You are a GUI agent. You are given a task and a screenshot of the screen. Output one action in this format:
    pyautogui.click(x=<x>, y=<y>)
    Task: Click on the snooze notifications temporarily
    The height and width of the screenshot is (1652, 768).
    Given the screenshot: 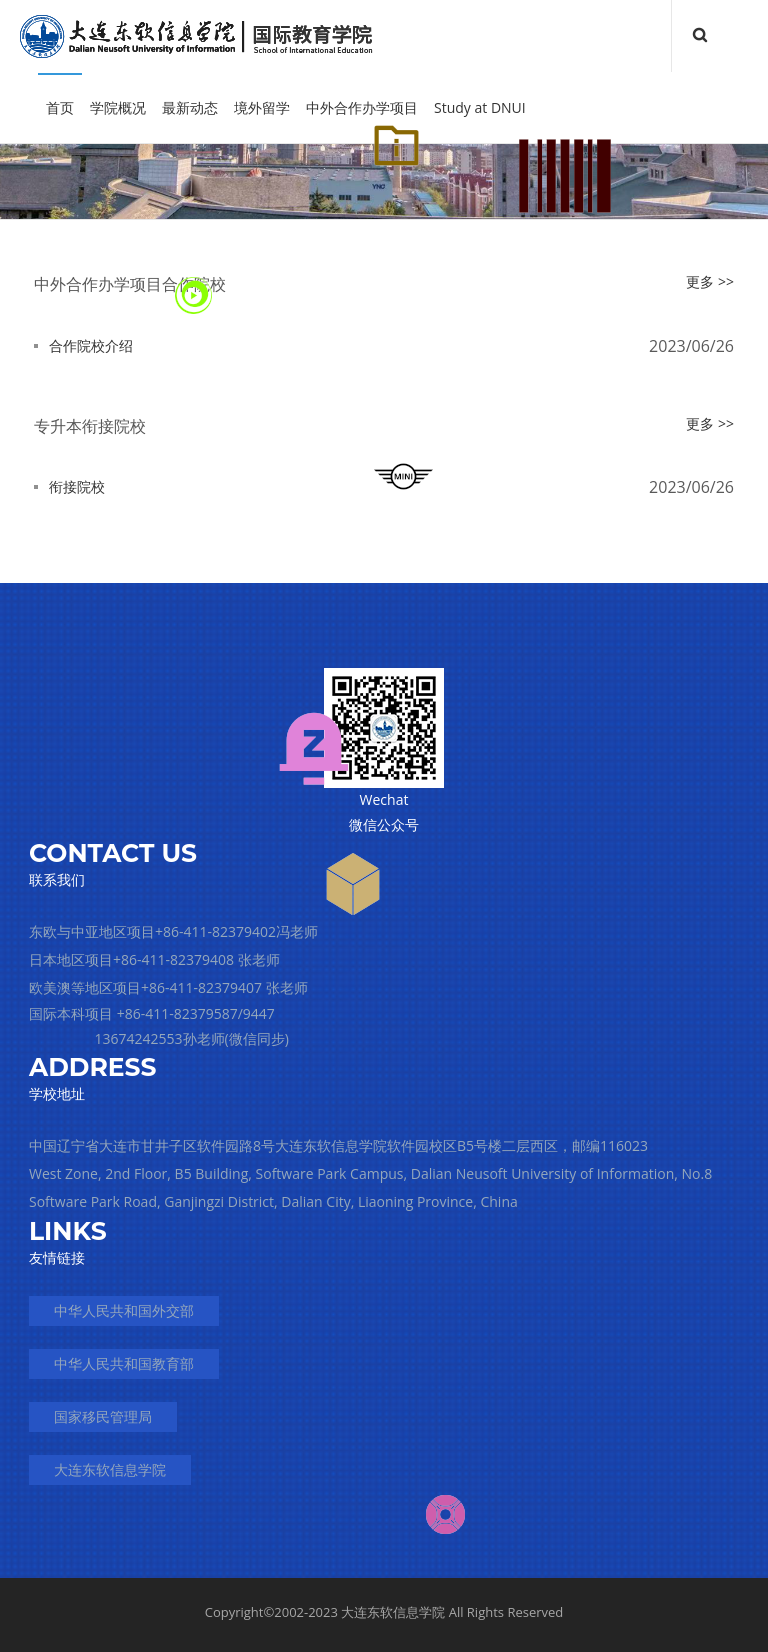 What is the action you would take?
    pyautogui.click(x=314, y=747)
    